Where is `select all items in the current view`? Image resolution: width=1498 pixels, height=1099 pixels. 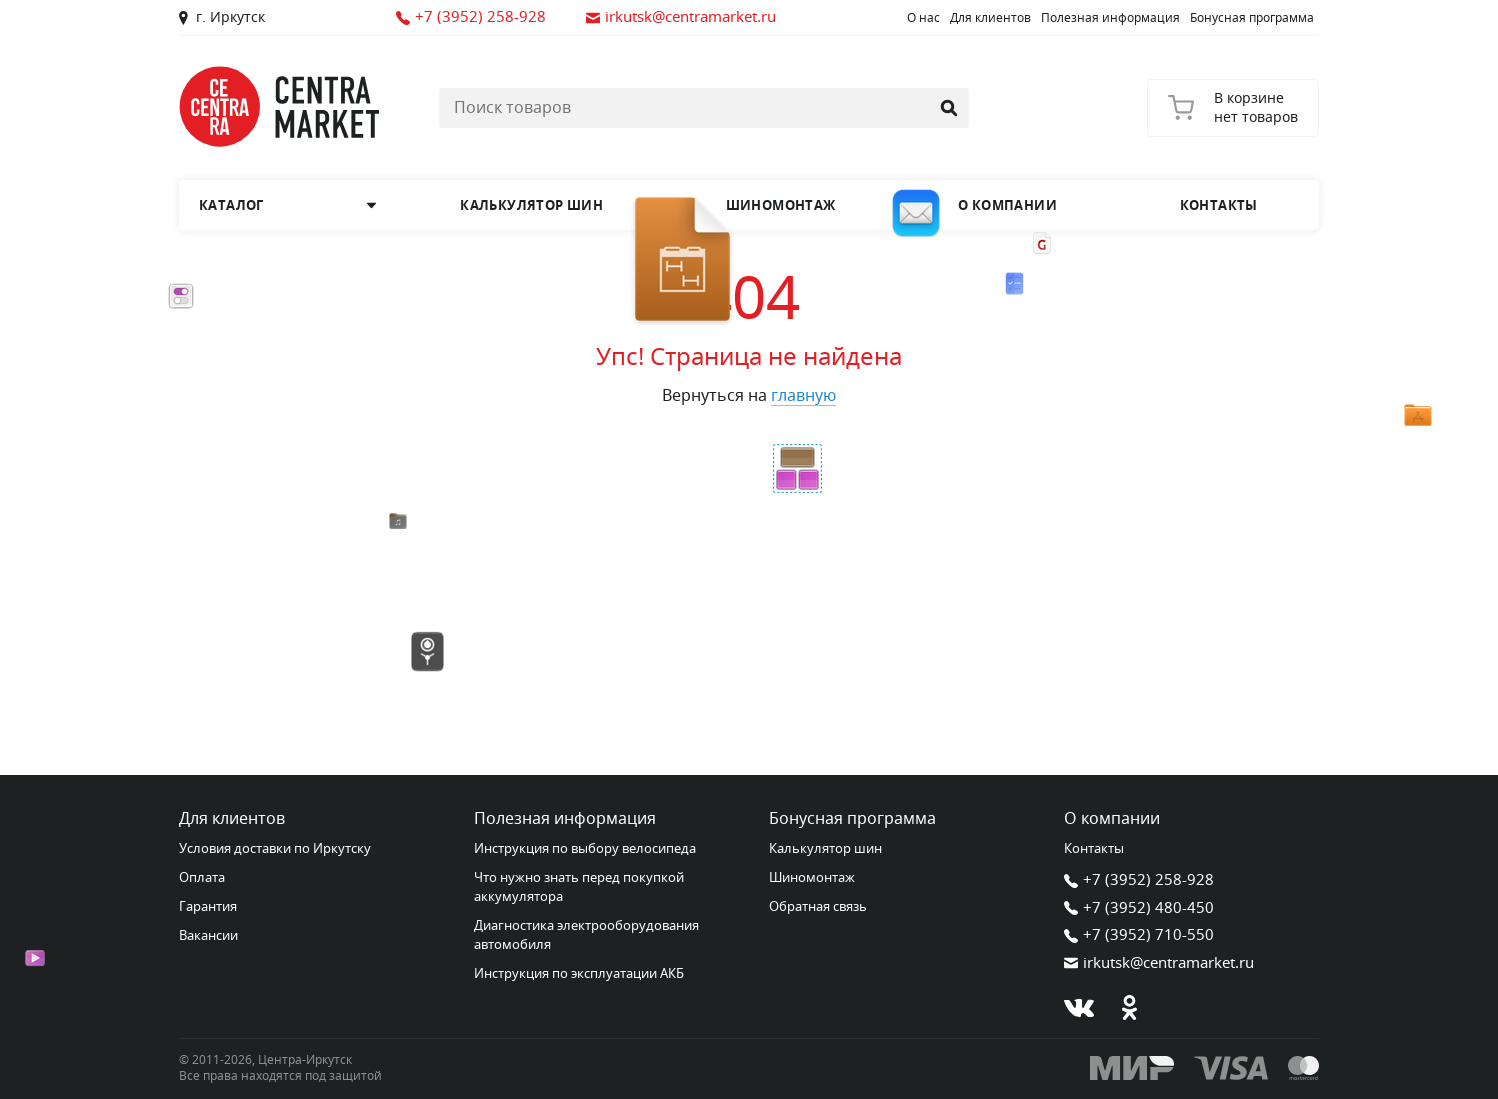
select all items in the current view is located at coordinates (797, 468).